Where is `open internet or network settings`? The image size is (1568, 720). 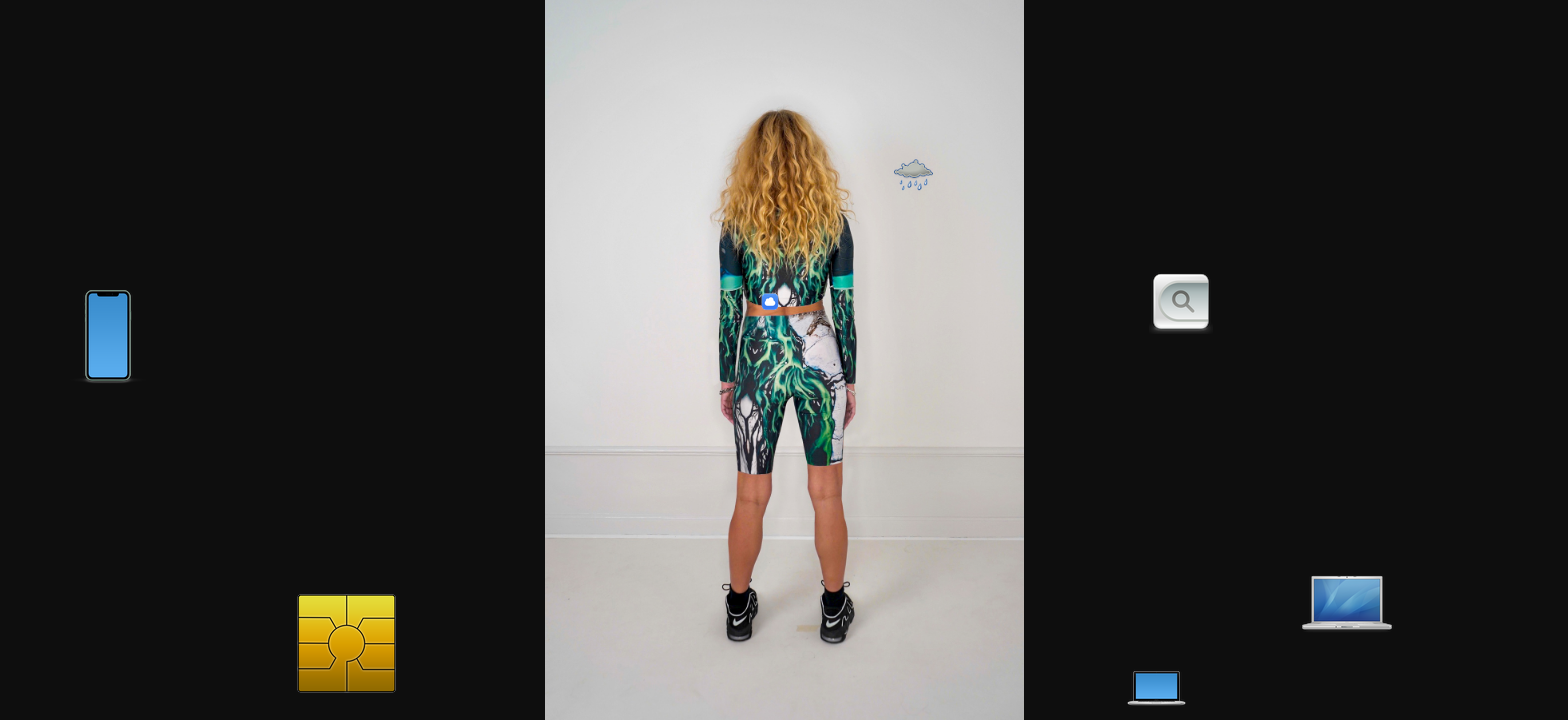 open internet or network settings is located at coordinates (770, 302).